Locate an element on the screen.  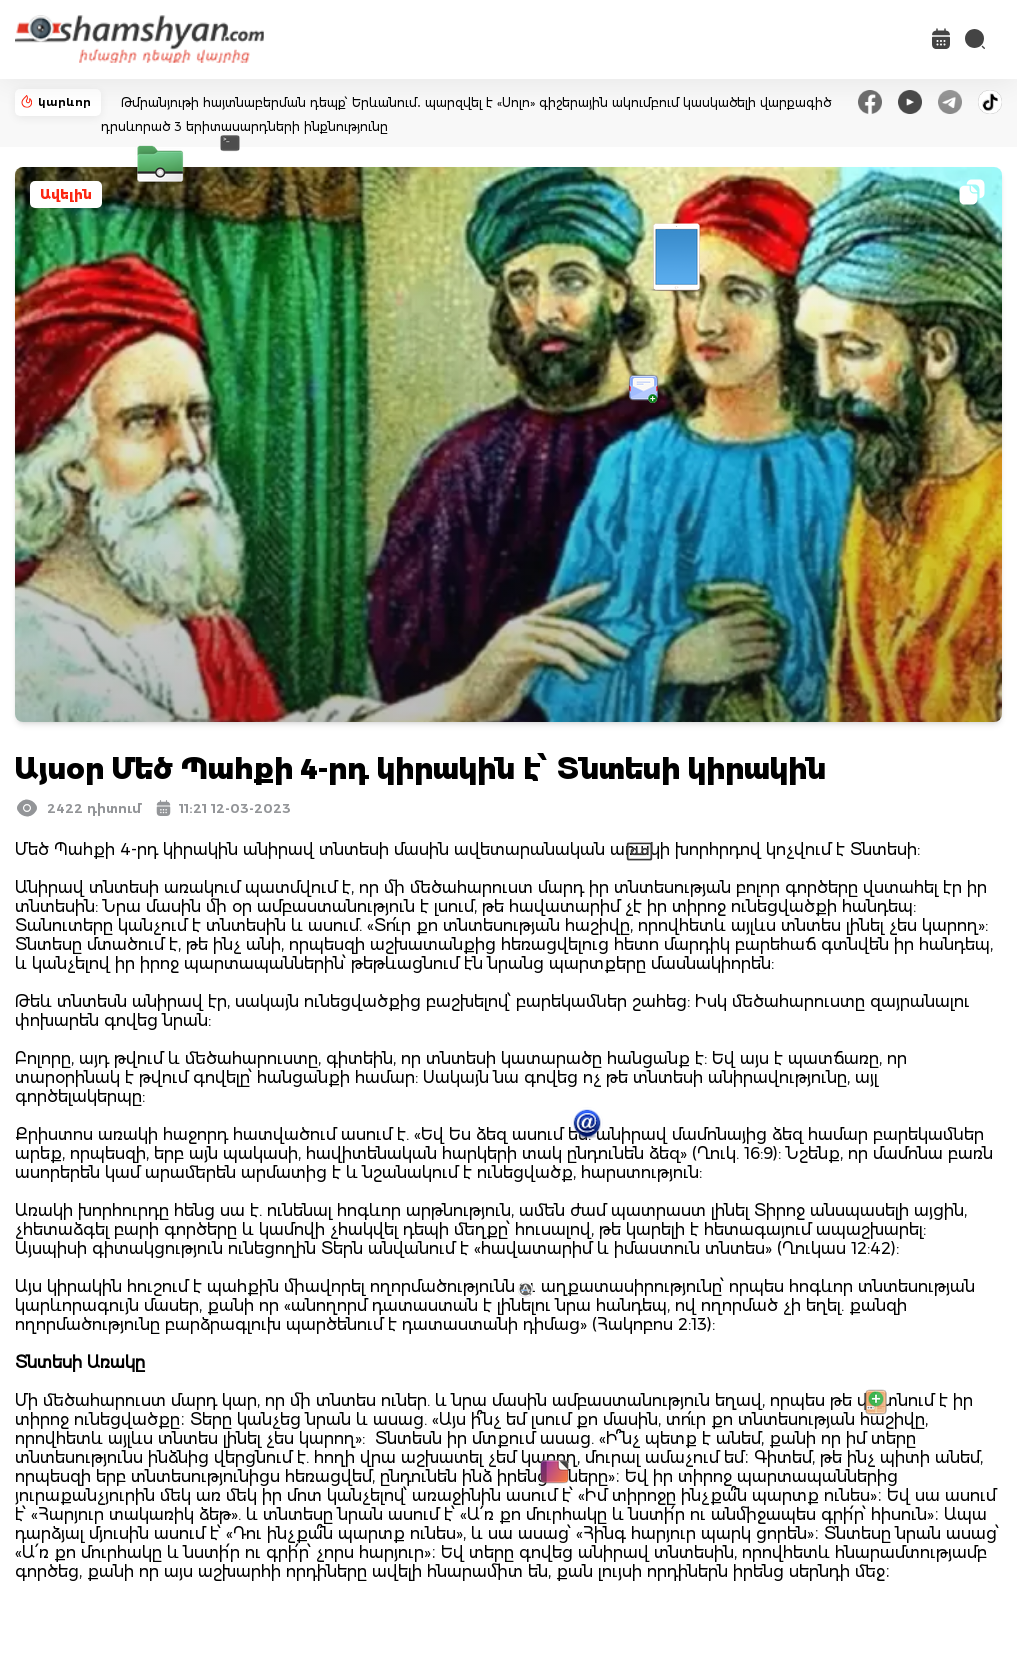
open the terminal application is located at coordinates (230, 143).